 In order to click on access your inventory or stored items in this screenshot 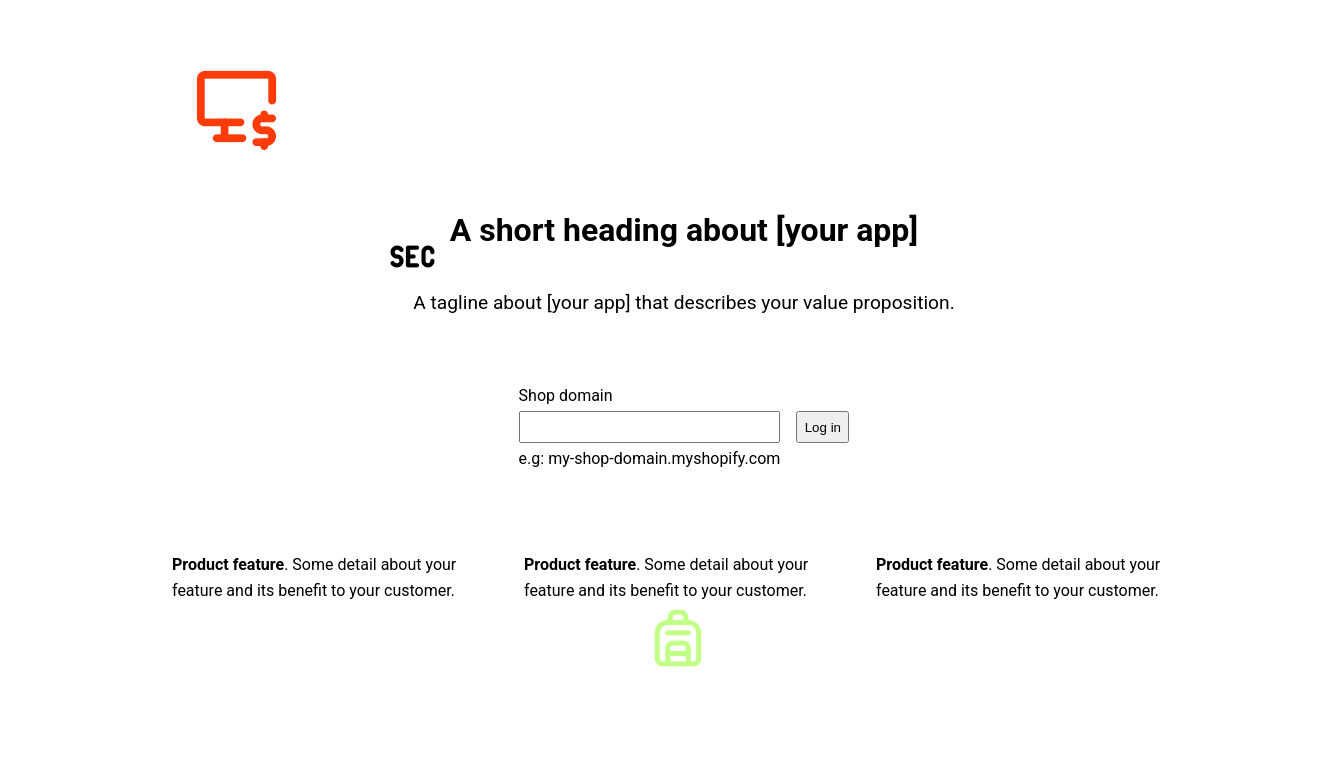, I will do `click(678, 638)`.